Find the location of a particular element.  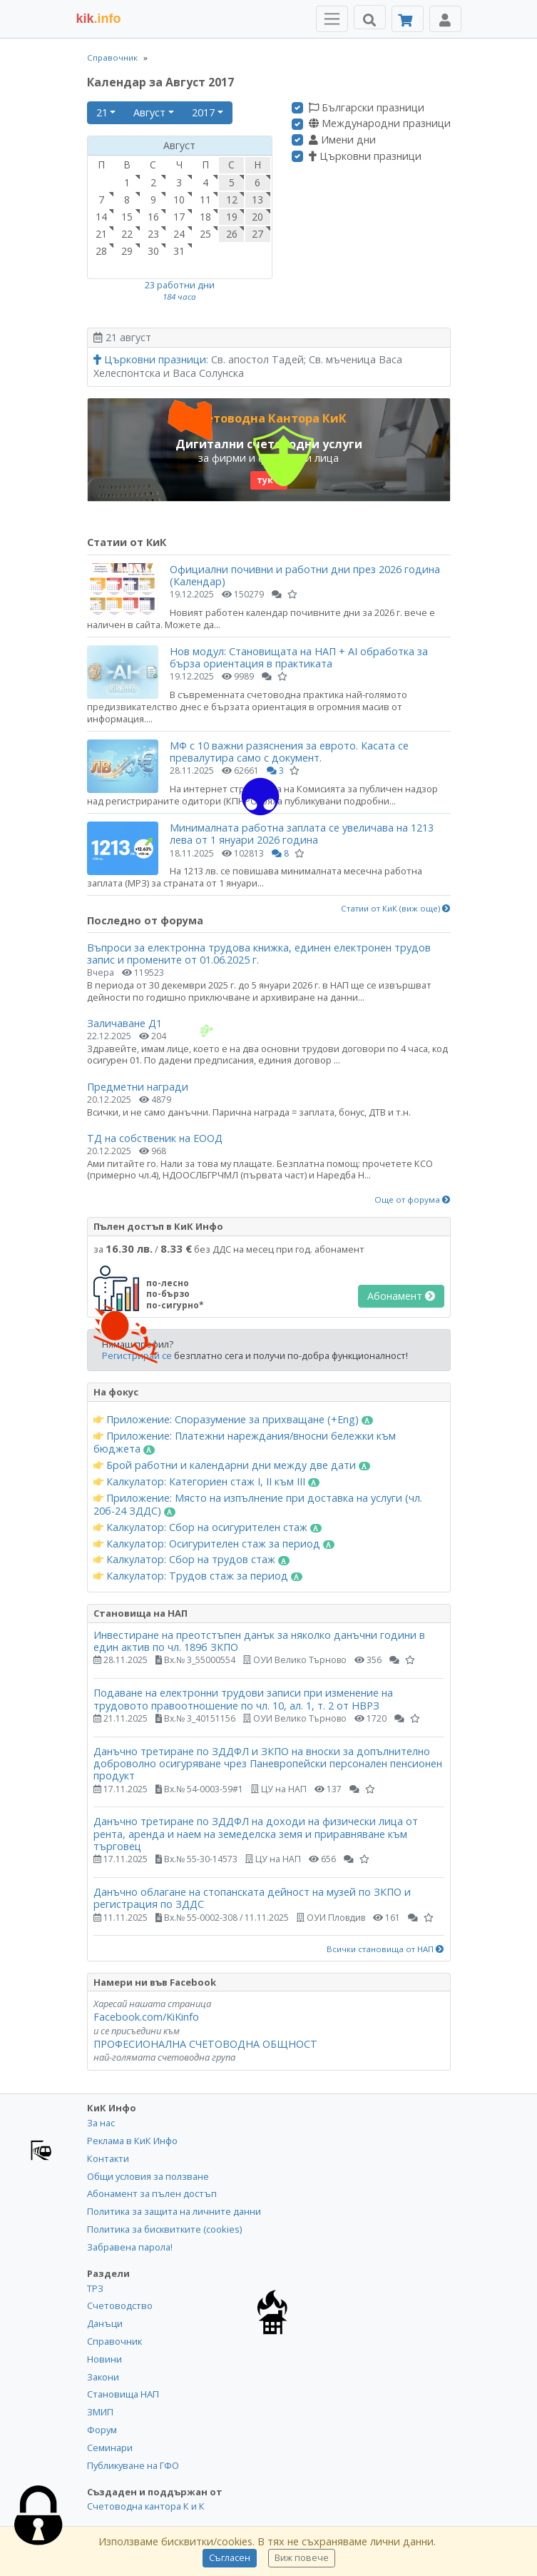

indicates a fire hazard or emergency alert is located at coordinates (272, 2312).